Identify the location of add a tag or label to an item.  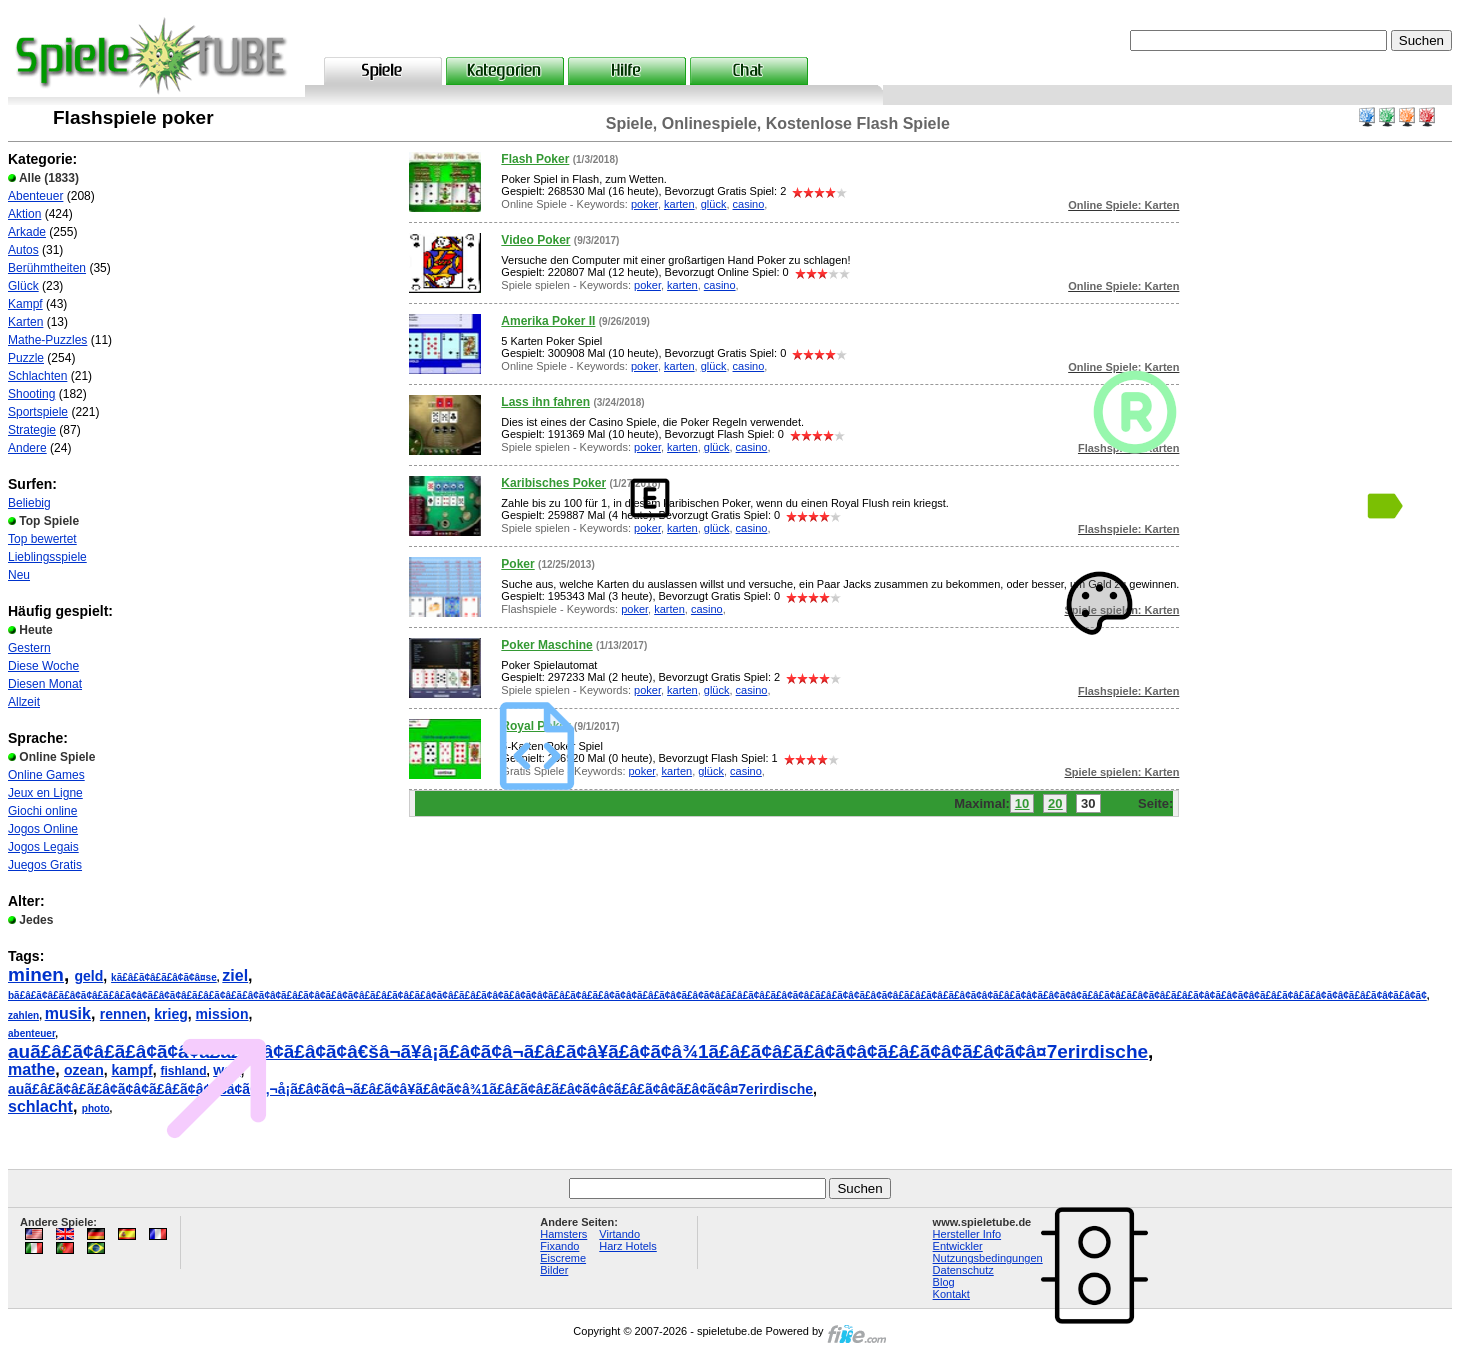
(1384, 506).